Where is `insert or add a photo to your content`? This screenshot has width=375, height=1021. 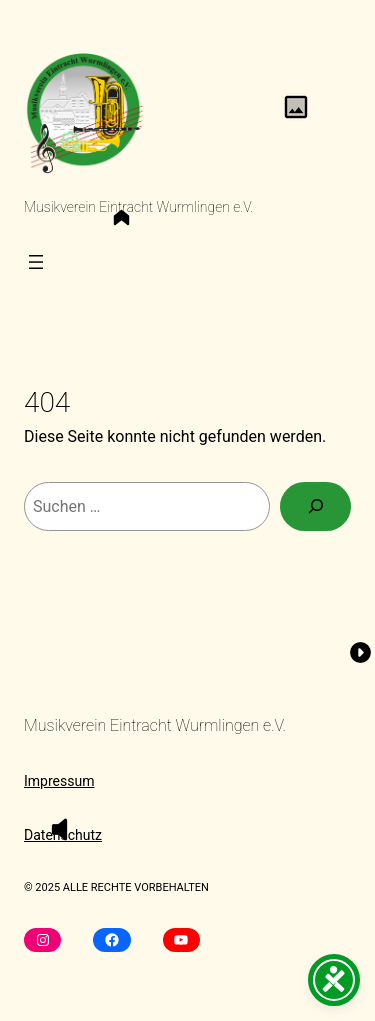
insert or add a photo to your content is located at coordinates (296, 107).